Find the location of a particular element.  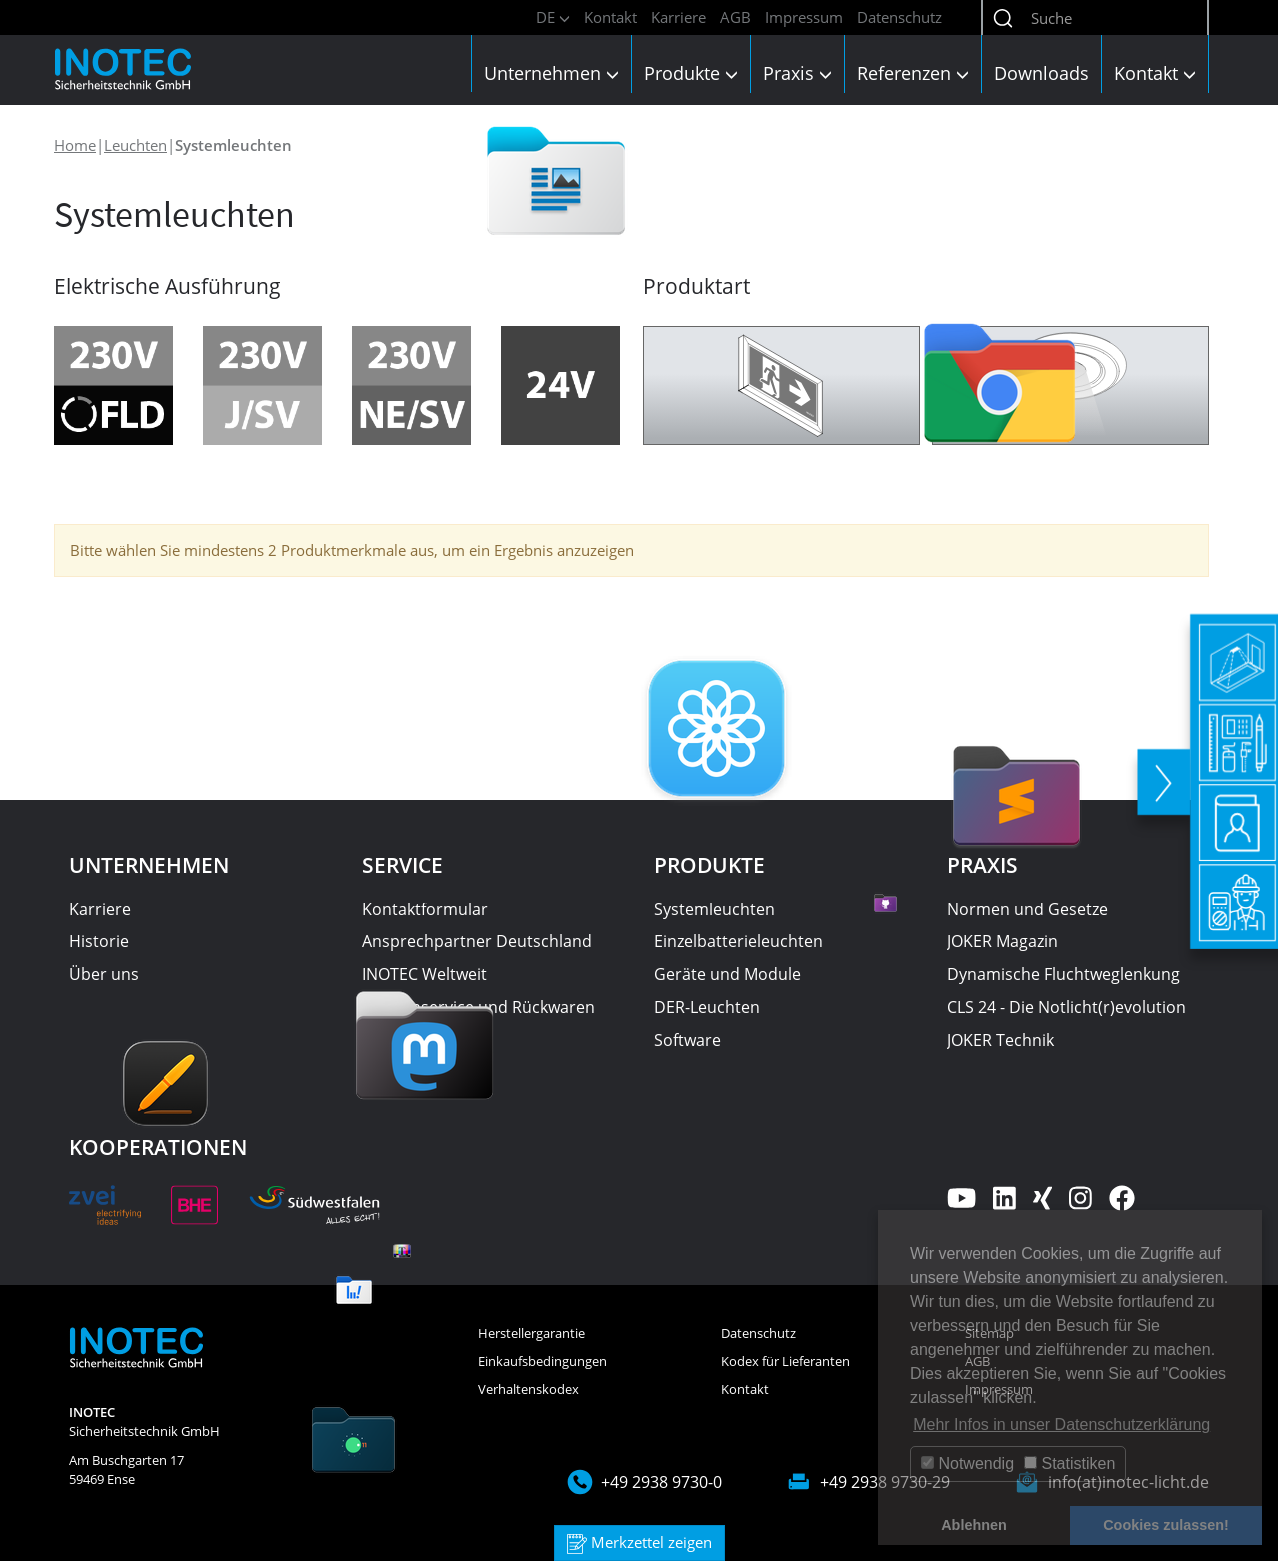

open github repository folder is located at coordinates (885, 903).